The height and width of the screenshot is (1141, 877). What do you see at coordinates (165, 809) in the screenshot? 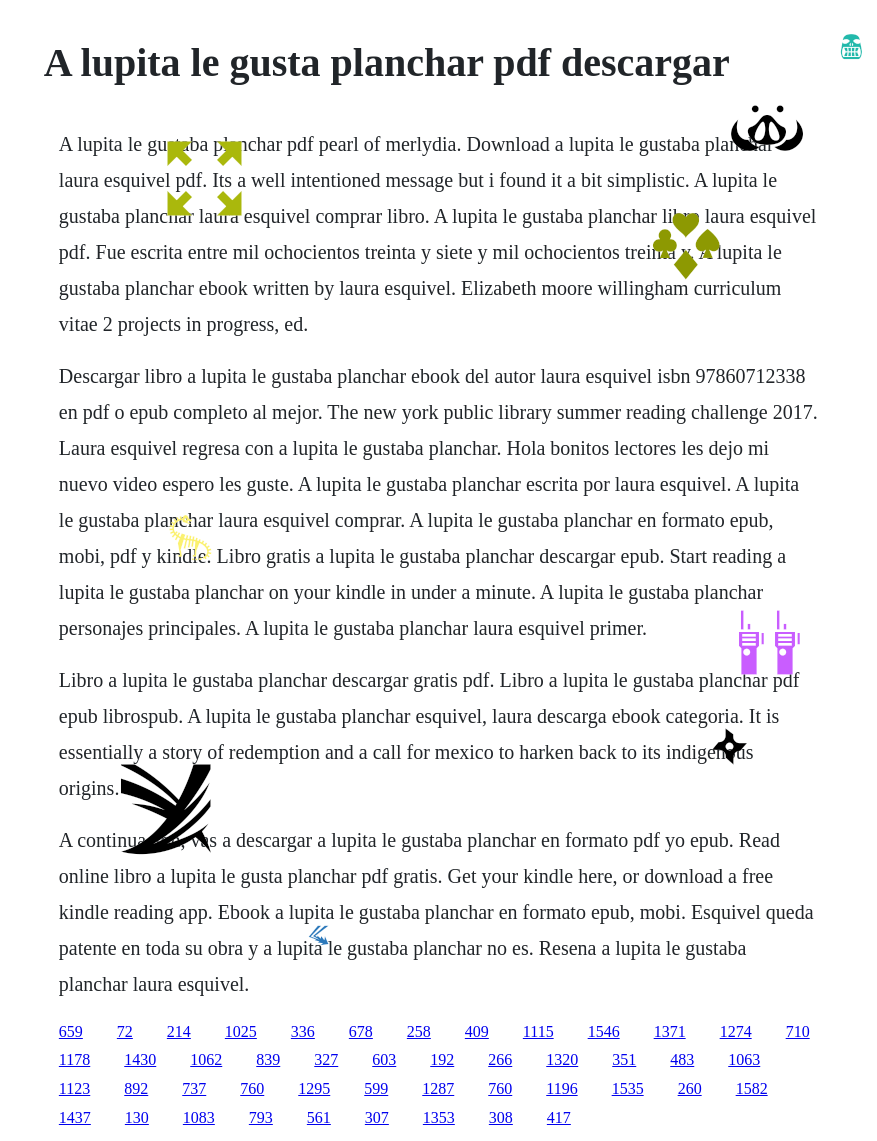
I see `indicates wind or air currents intersecting` at bounding box center [165, 809].